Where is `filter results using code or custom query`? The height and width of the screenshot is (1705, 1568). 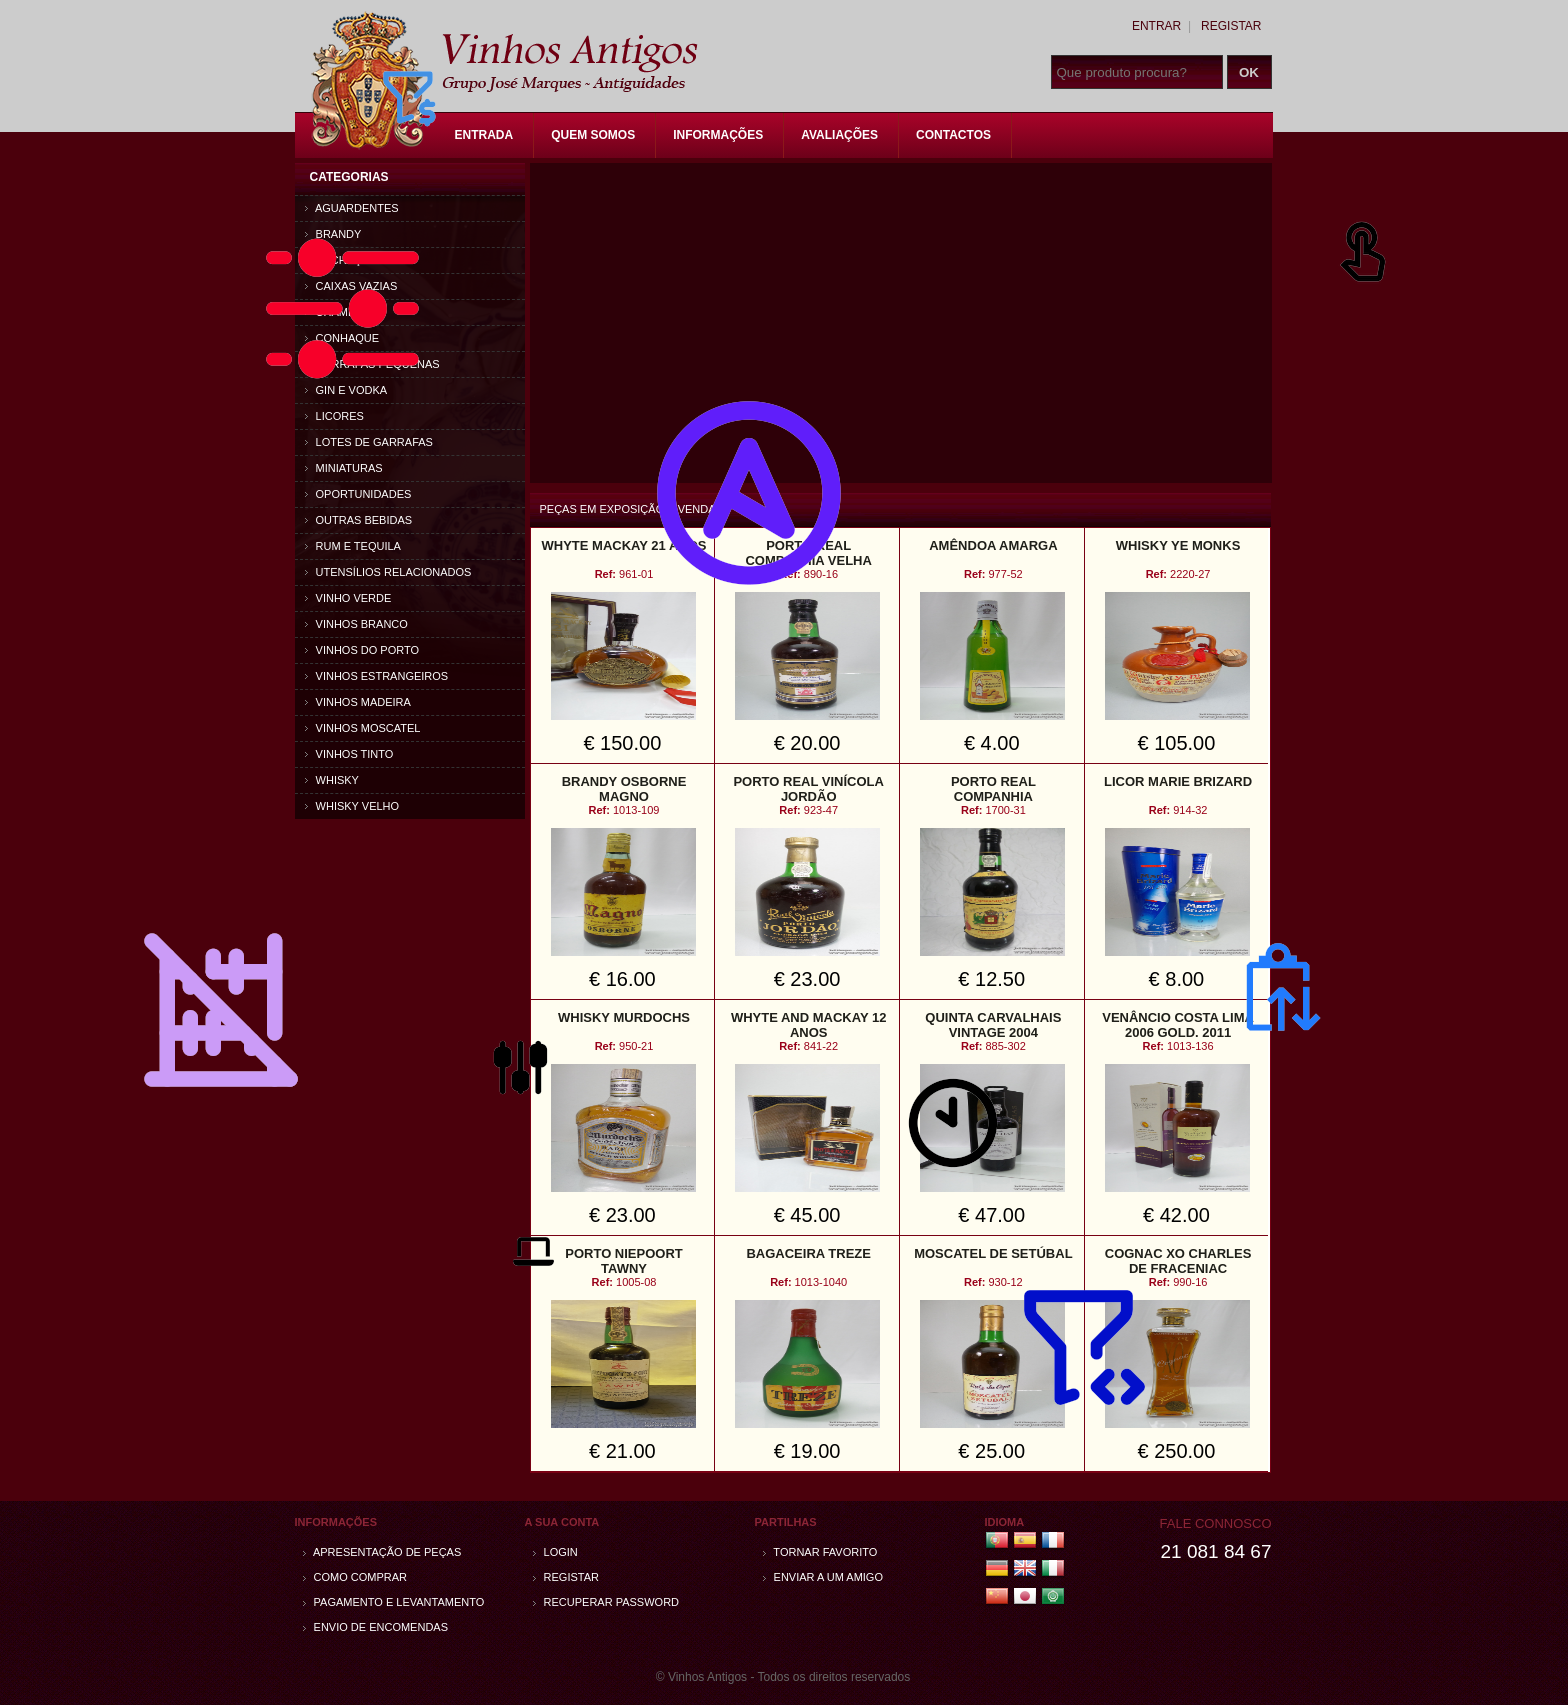 filter results using code or custom query is located at coordinates (1078, 1344).